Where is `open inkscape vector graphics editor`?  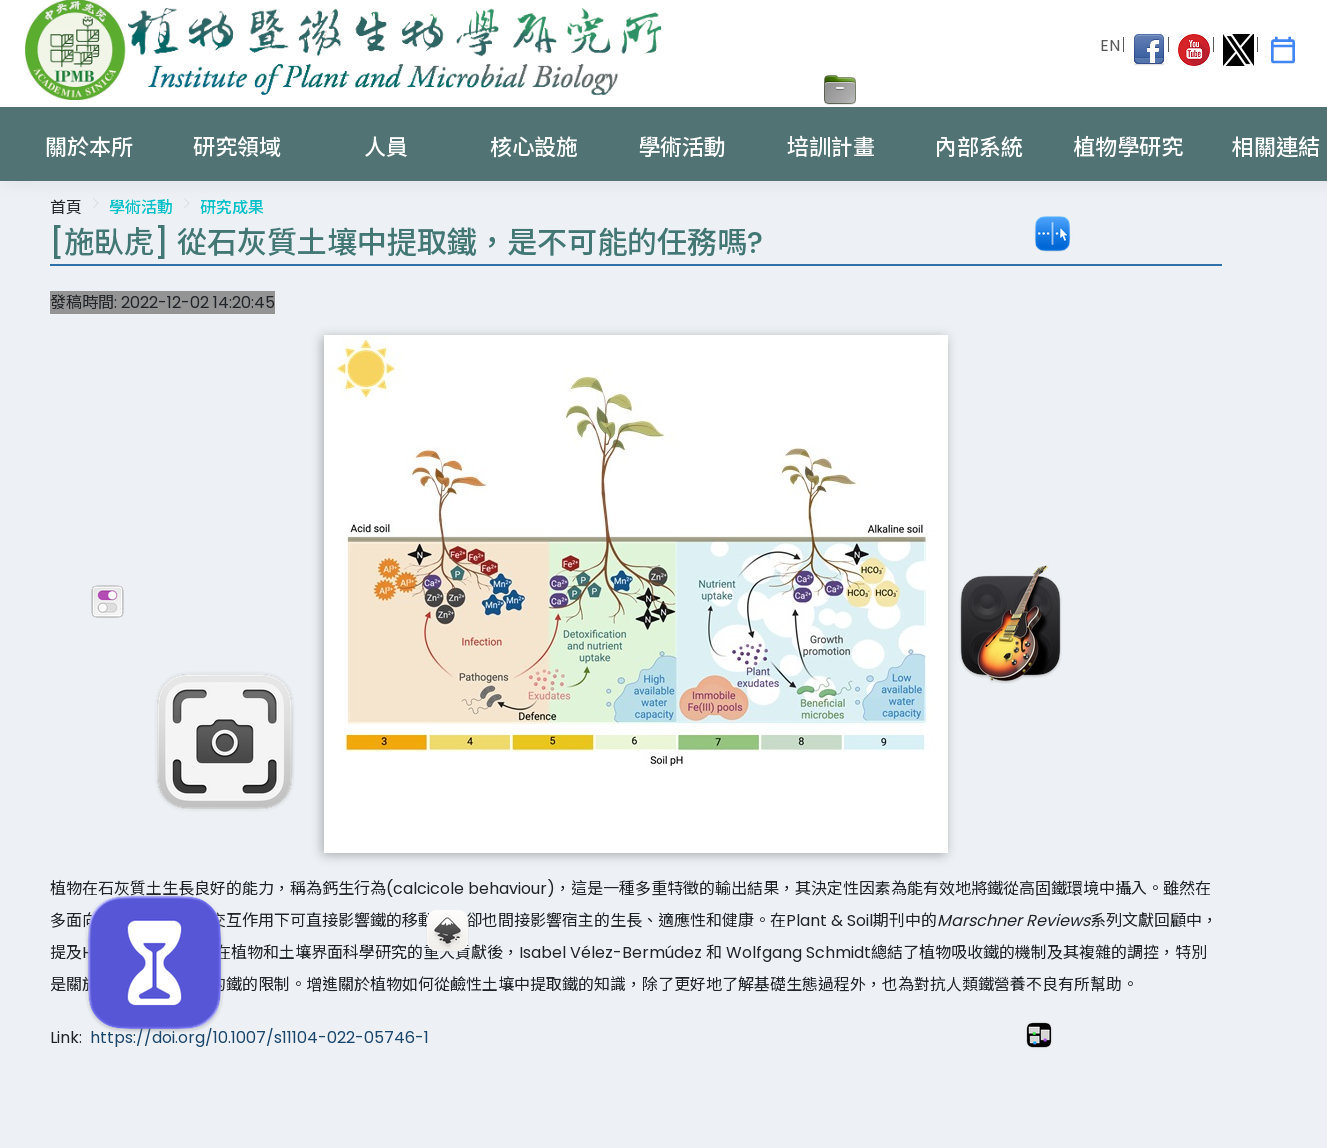 open inkscape vector graphics editor is located at coordinates (447, 930).